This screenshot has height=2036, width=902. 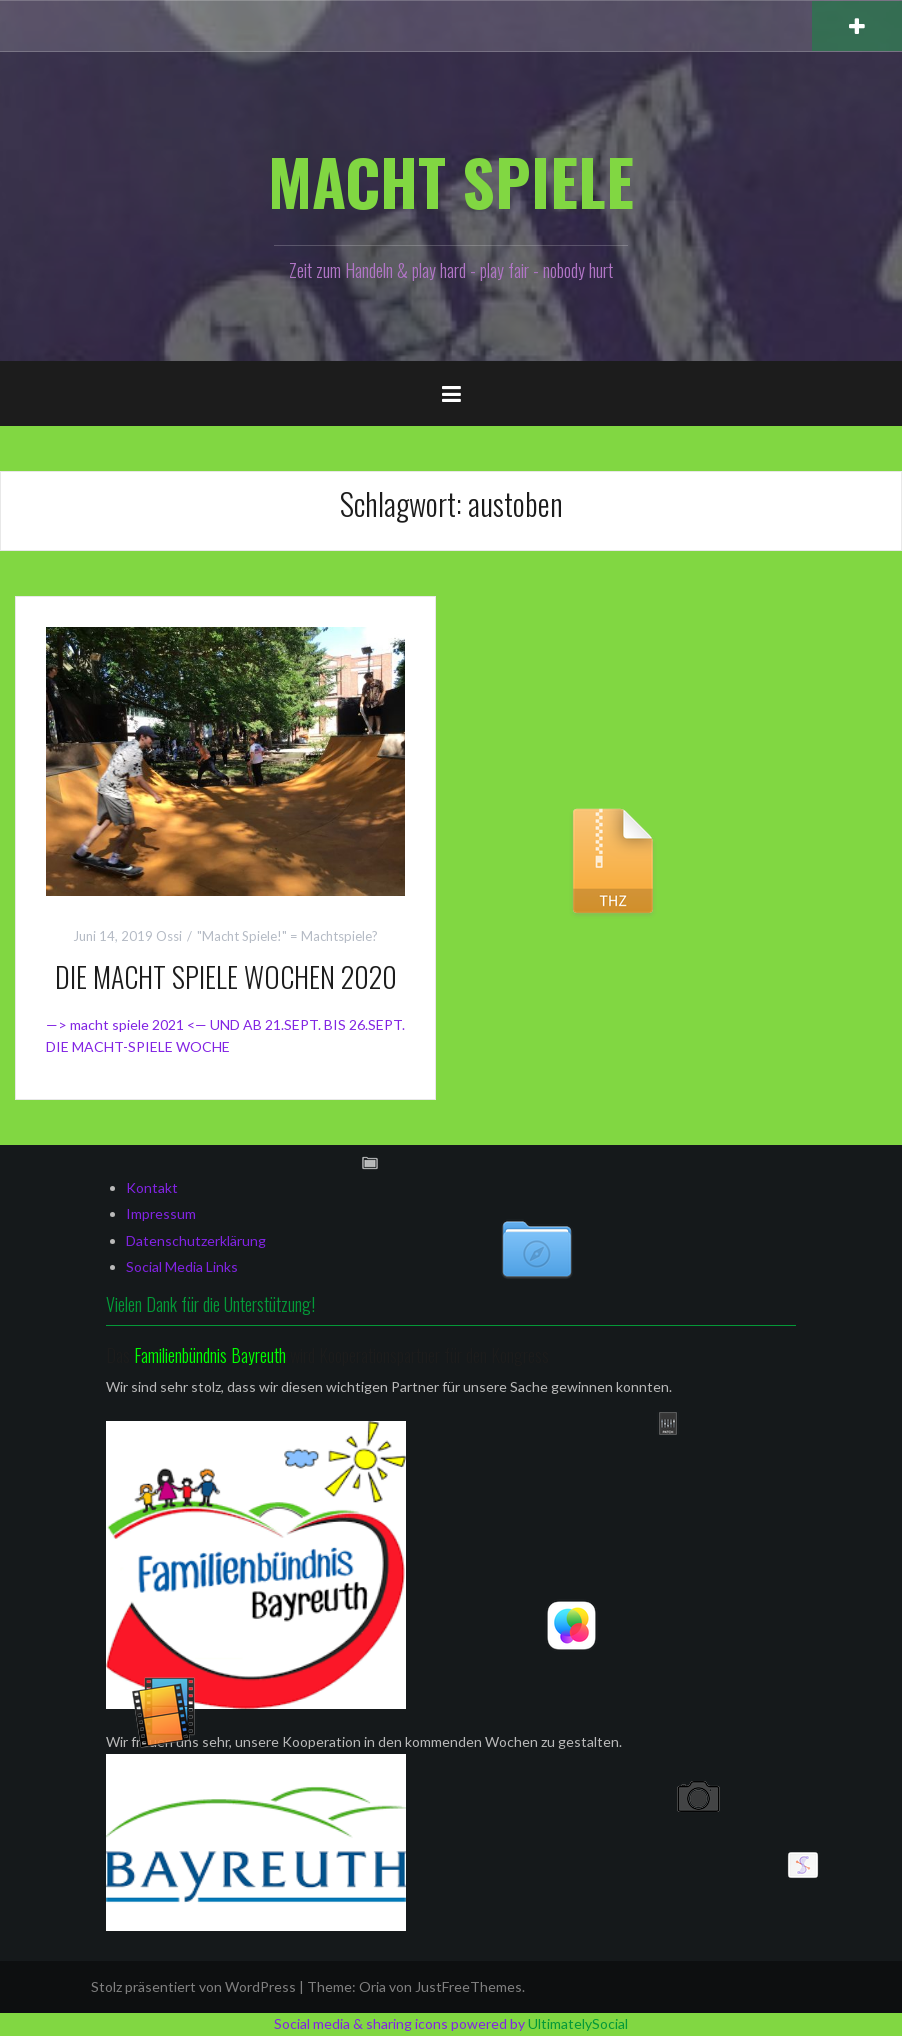 I want to click on open iMovie library, so click(x=163, y=1713).